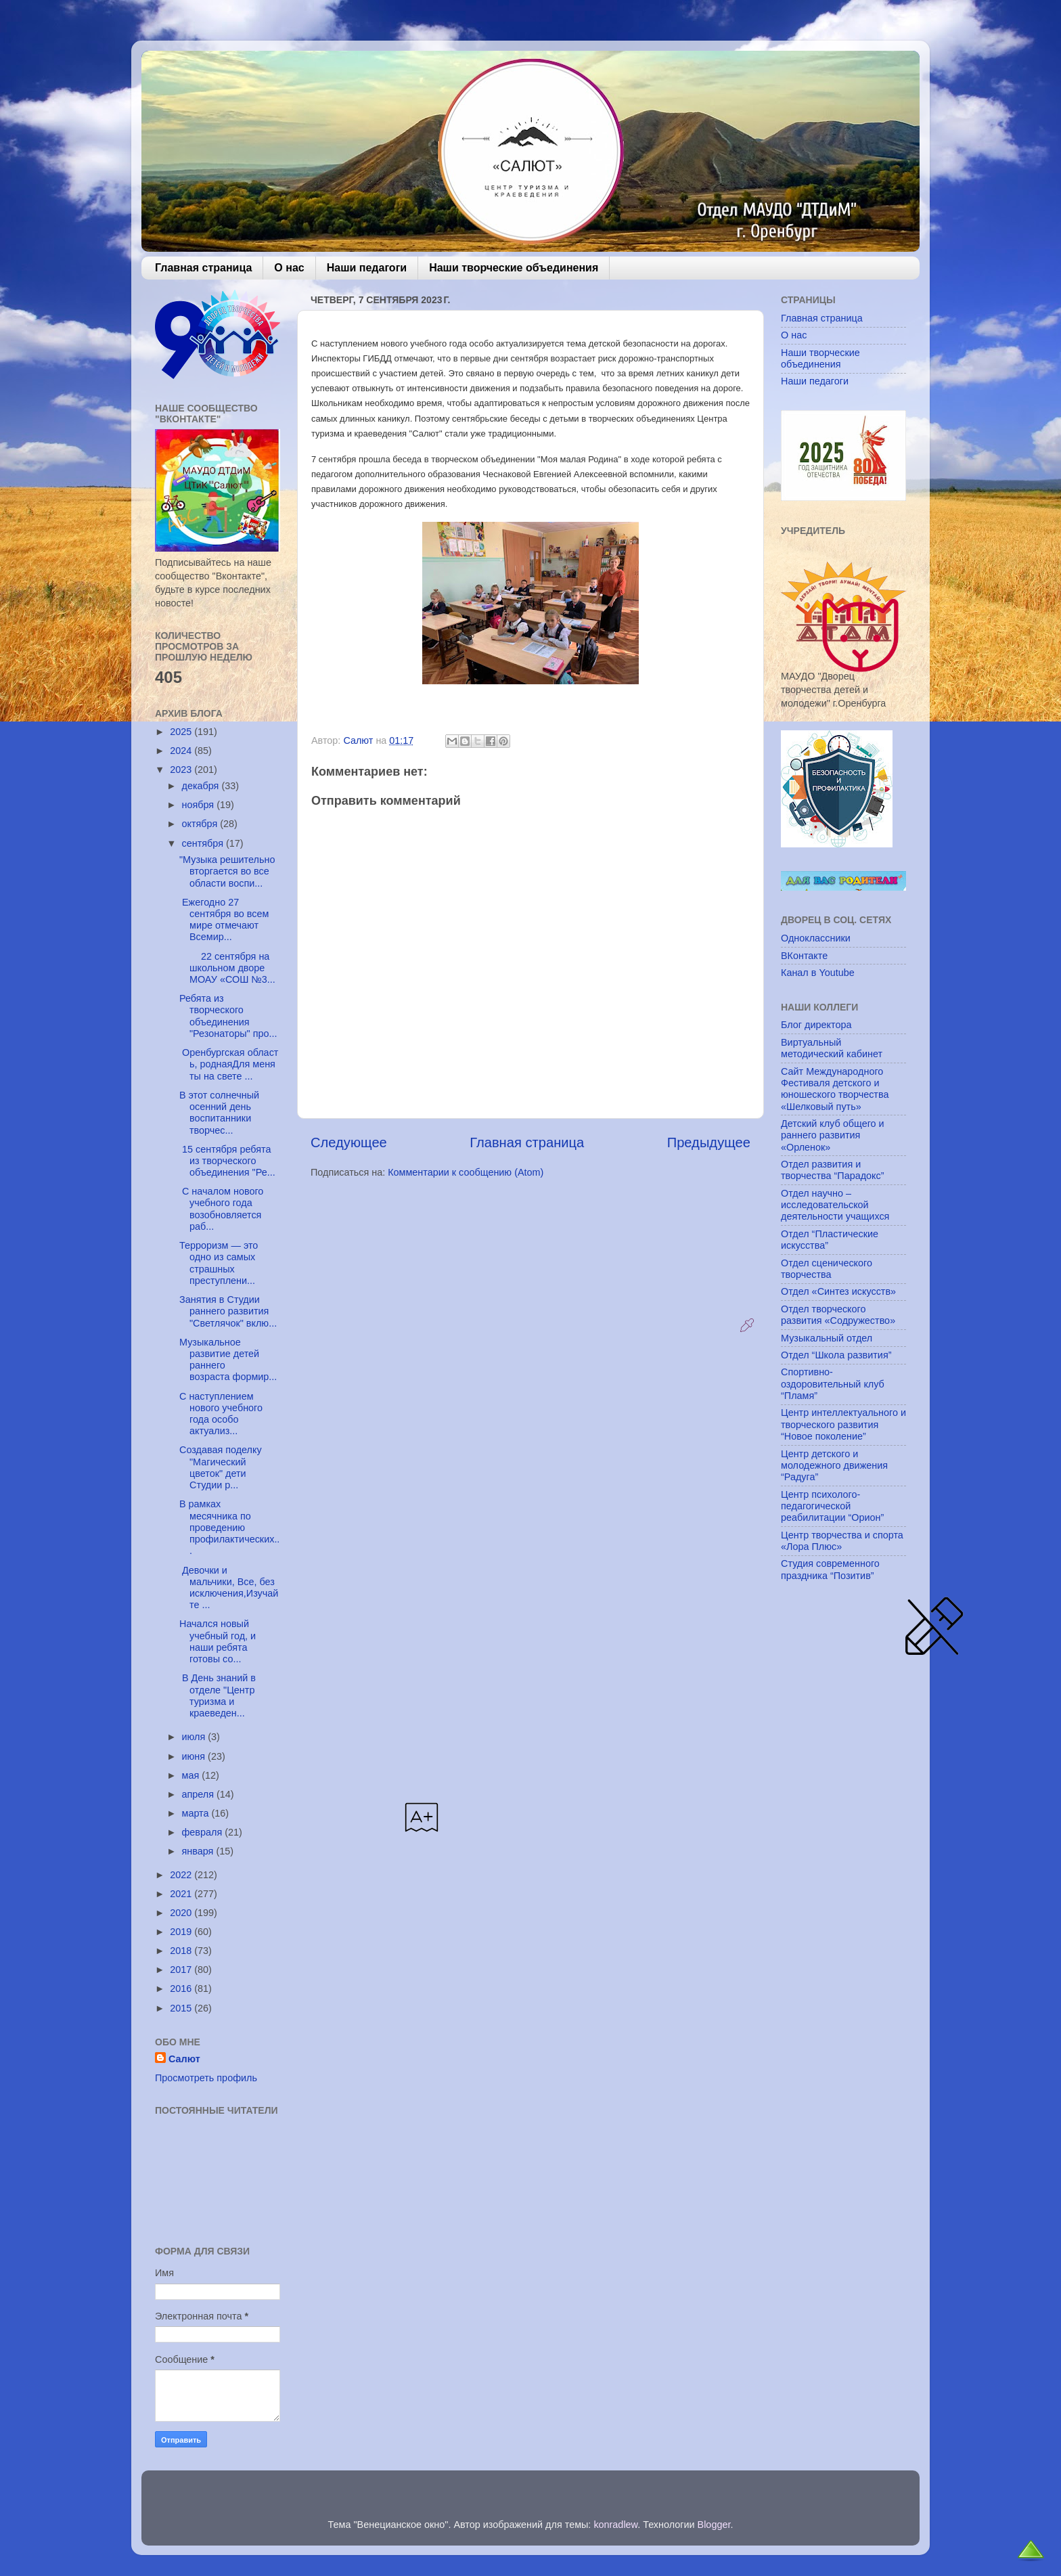  What do you see at coordinates (422, 1817) in the screenshot?
I see `view exam or test results` at bounding box center [422, 1817].